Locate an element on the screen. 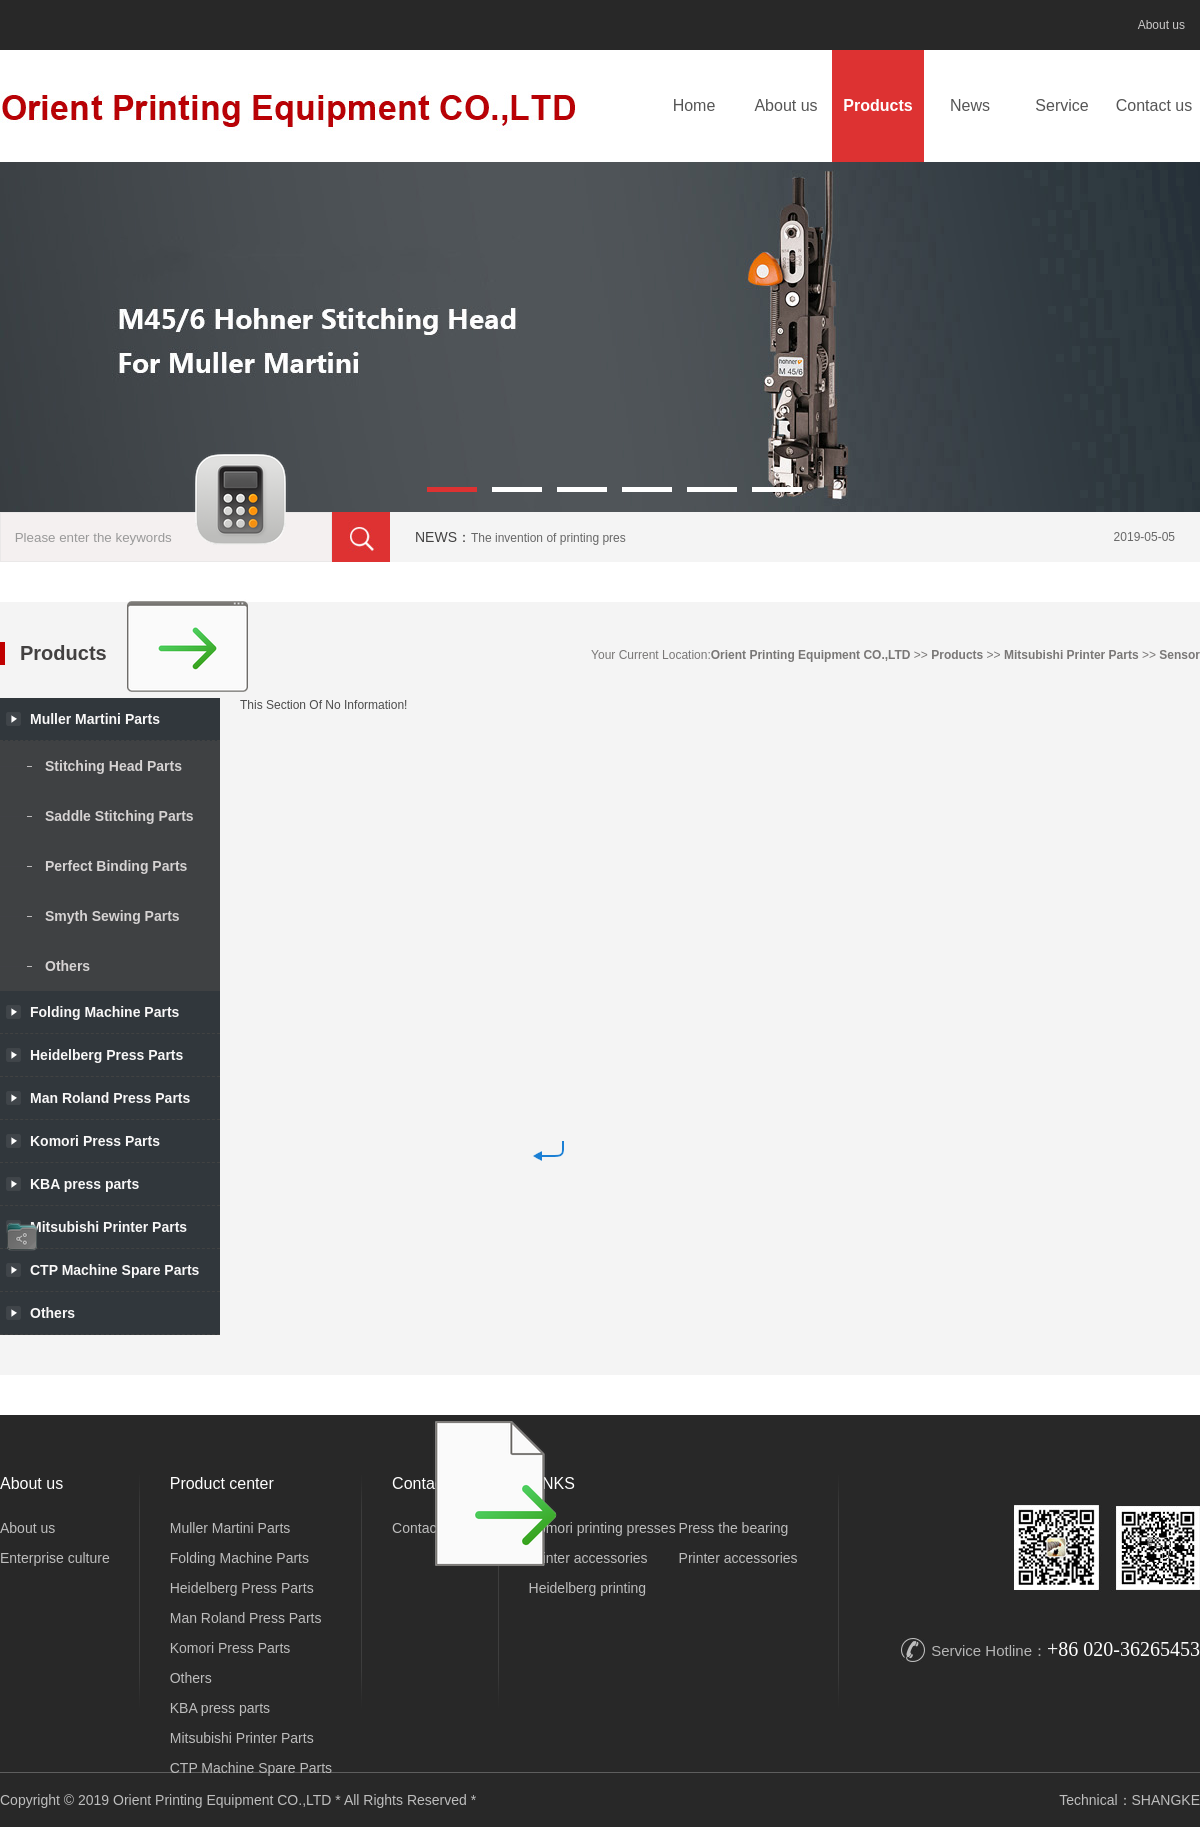 This screenshot has width=1200, height=1827. open the calculator app is located at coordinates (240, 499).